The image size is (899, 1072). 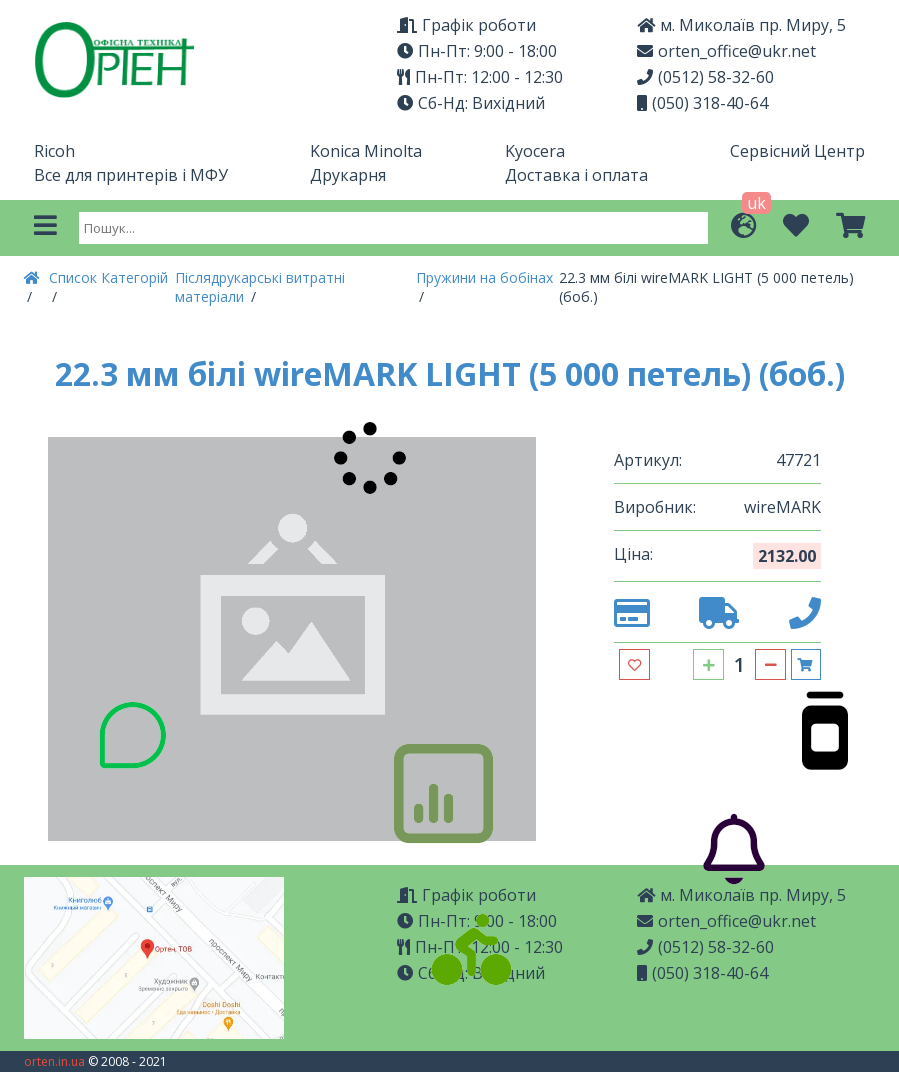 I want to click on access cycling or bike-related features, so click(x=471, y=949).